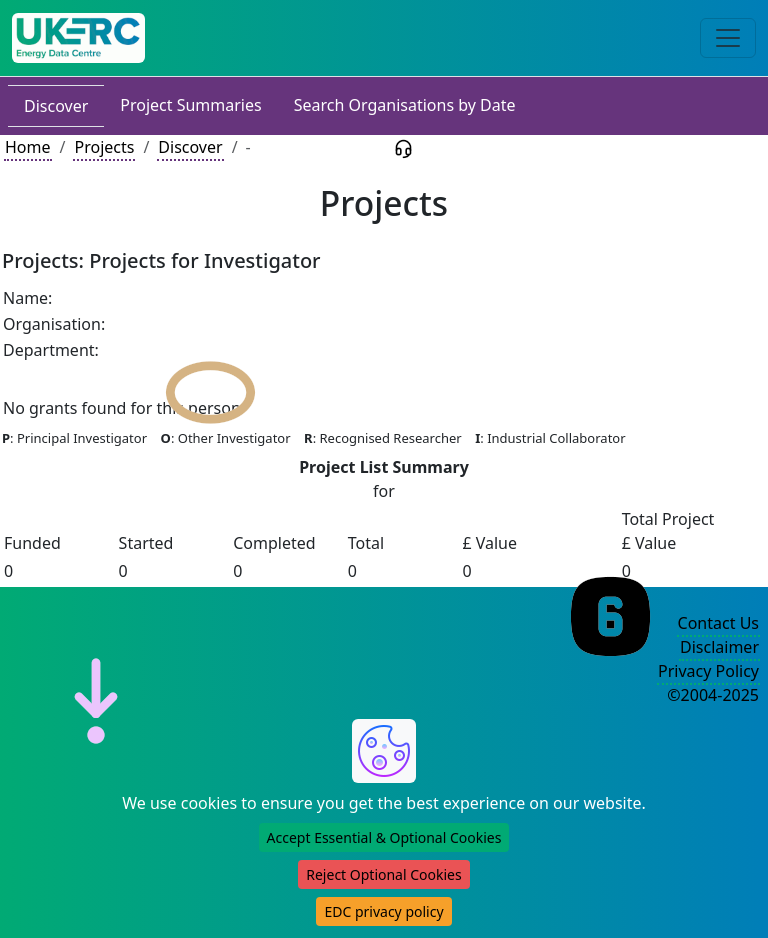  What do you see at coordinates (210, 392) in the screenshot?
I see `indicates a vertical oval or ellipse shape tool` at bounding box center [210, 392].